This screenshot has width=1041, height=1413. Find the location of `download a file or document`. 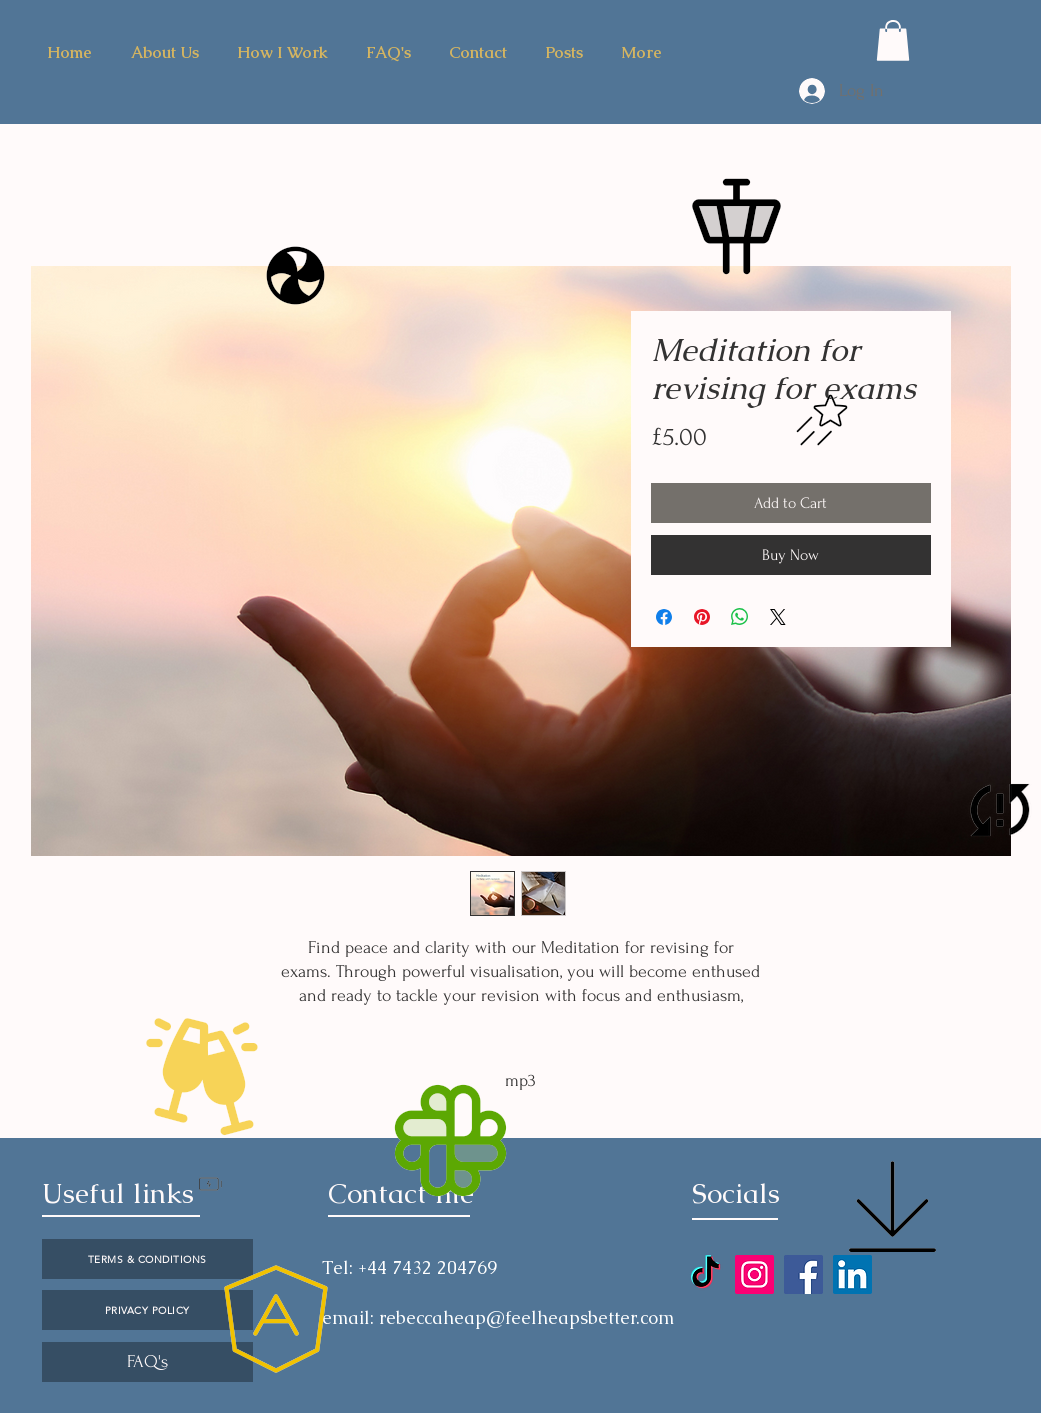

download a file or document is located at coordinates (892, 1208).